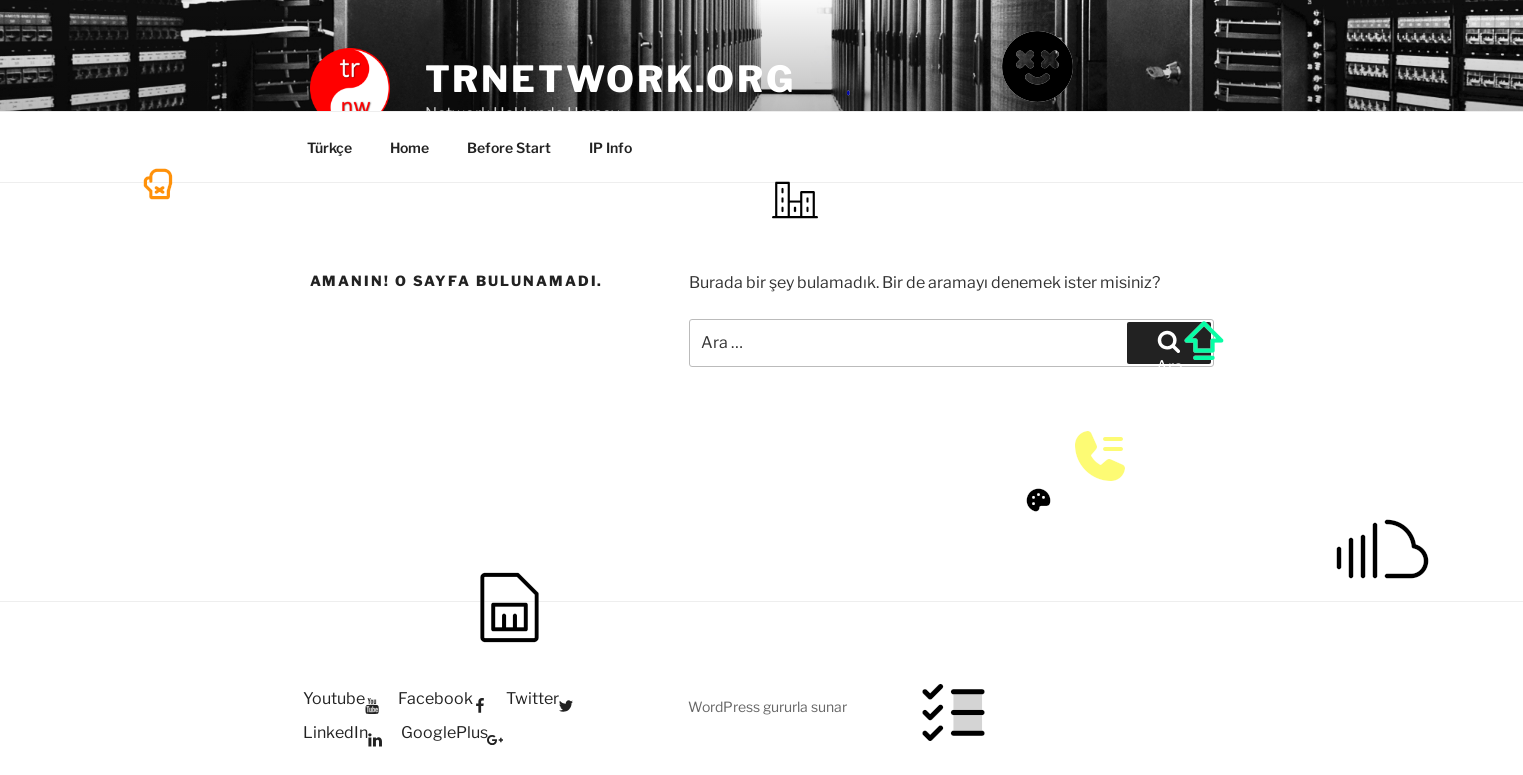 Image resolution: width=1523 pixels, height=775 pixels. Describe the element at coordinates (1381, 552) in the screenshot. I see `open SoundCloud app` at that location.